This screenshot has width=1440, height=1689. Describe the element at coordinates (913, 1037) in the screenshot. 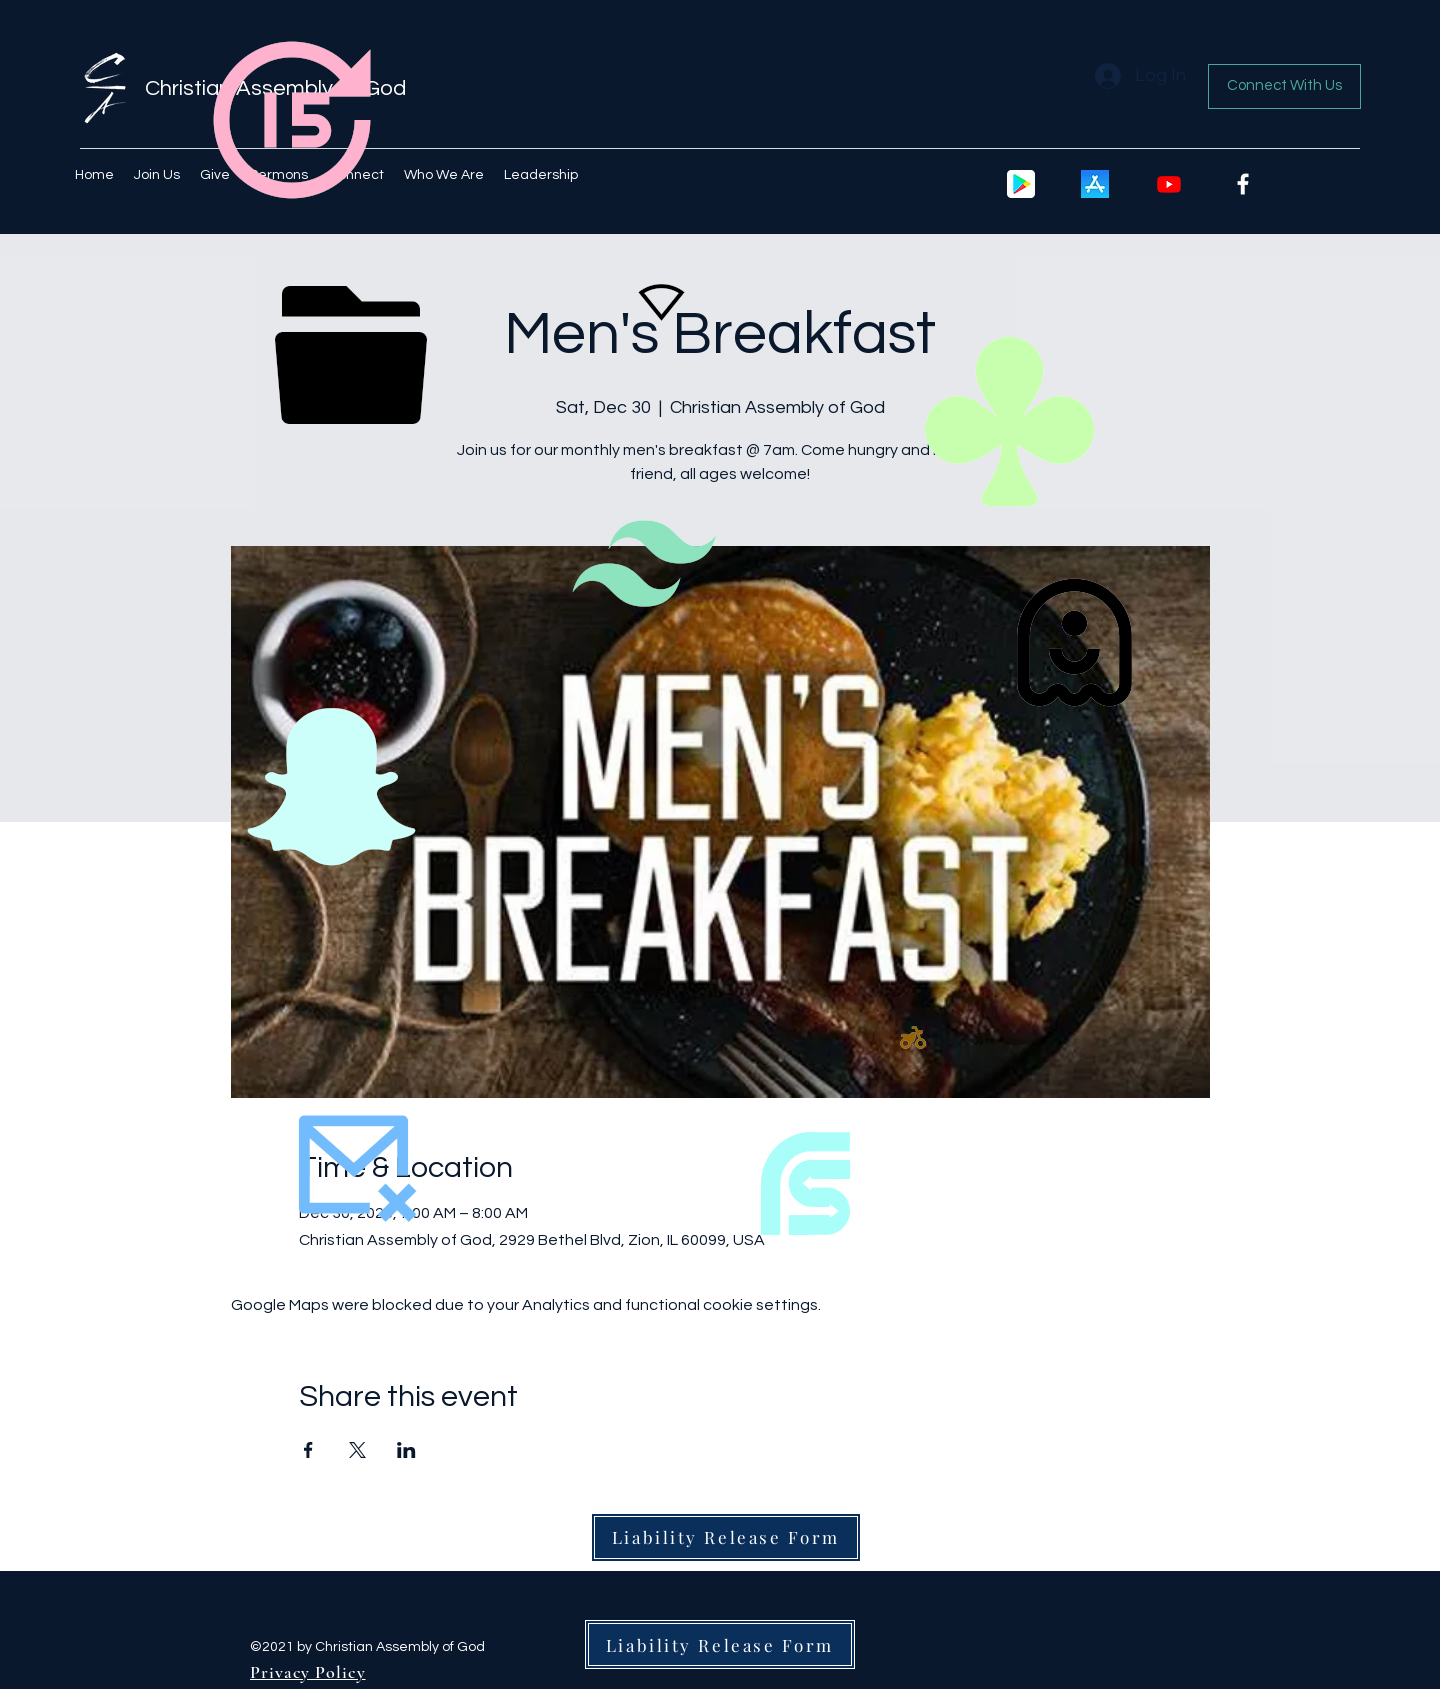

I see `select motorcycle as transportation mode` at that location.